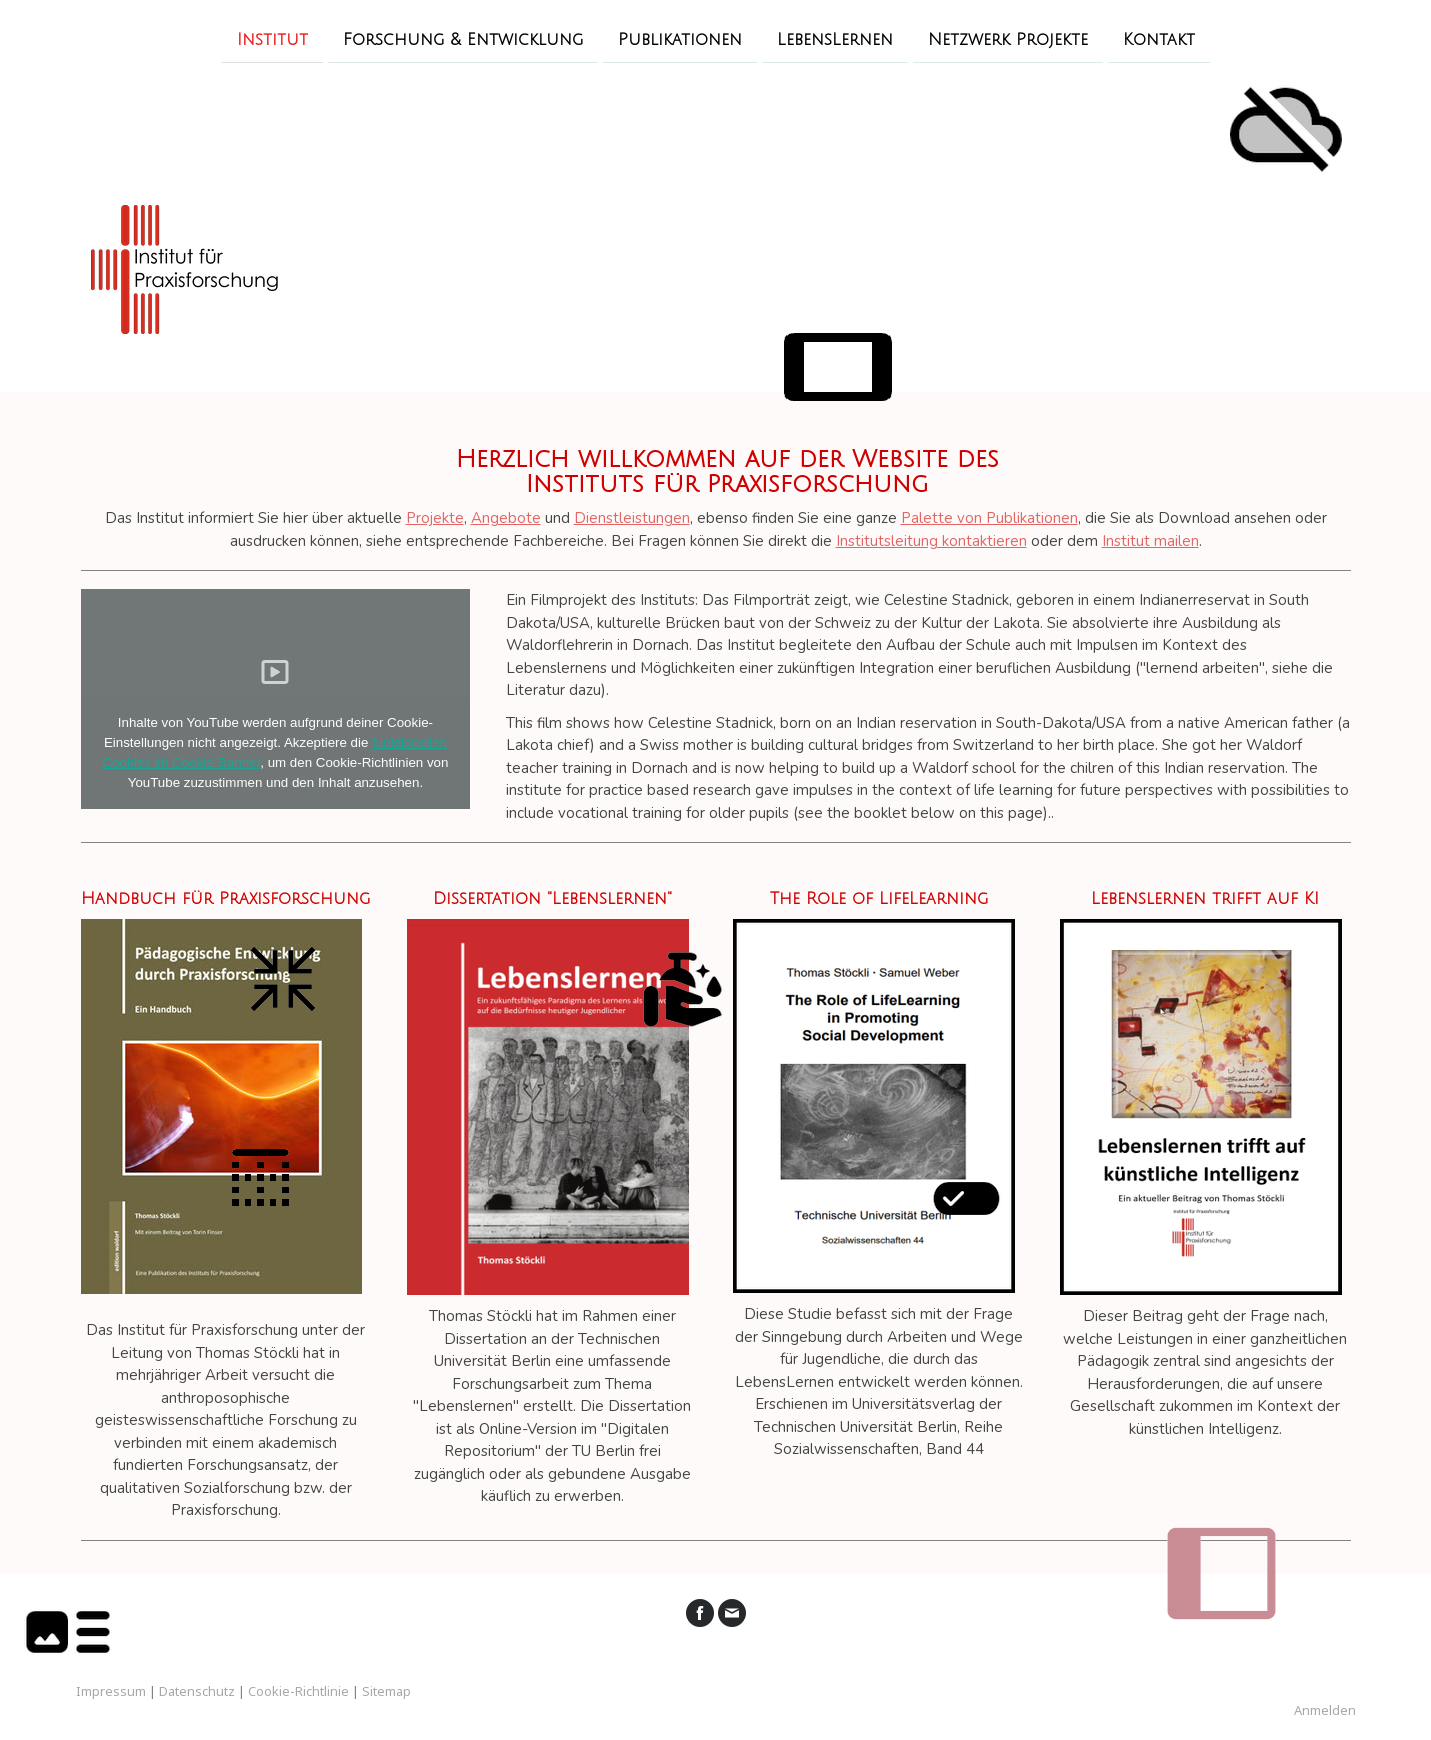  Describe the element at coordinates (68, 1632) in the screenshot. I see `view media with text description` at that location.